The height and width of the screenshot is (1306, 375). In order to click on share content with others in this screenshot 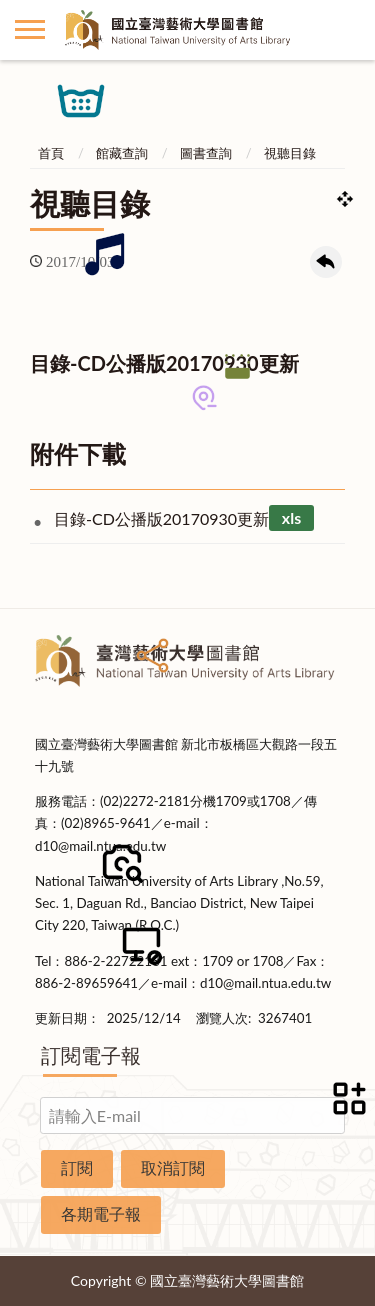, I will do `click(152, 655)`.